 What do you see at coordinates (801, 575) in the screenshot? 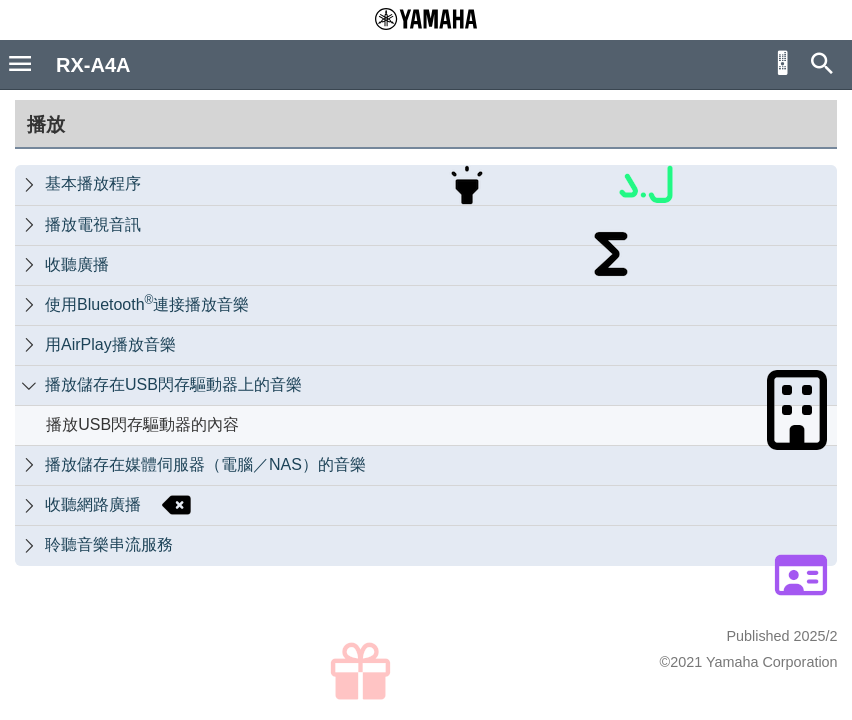
I see `view your profile or identification details` at bounding box center [801, 575].